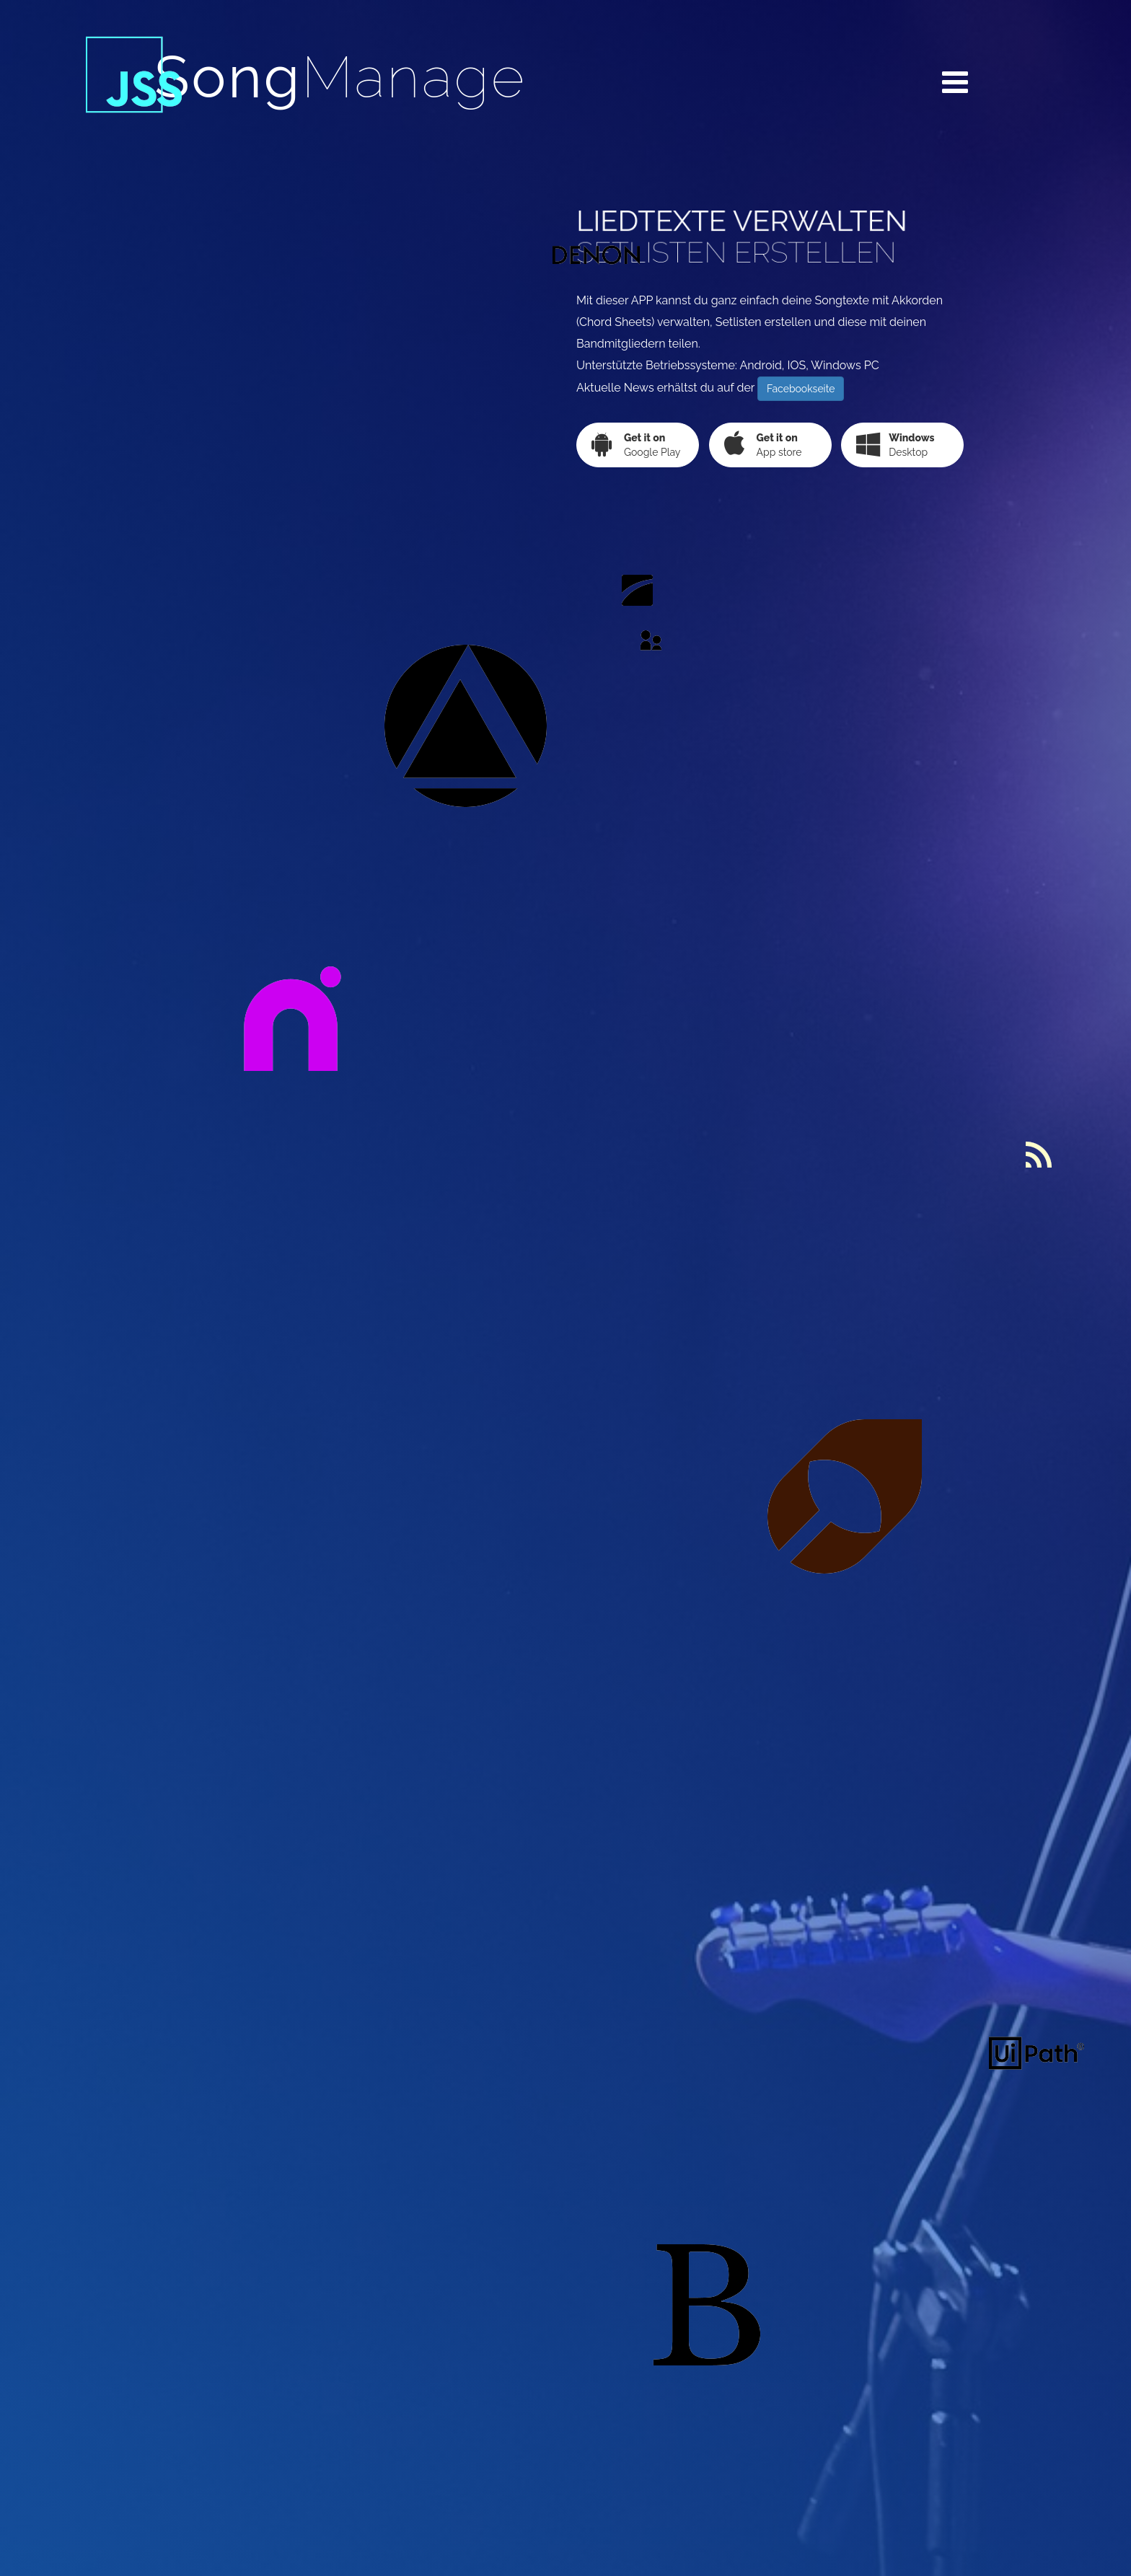  I want to click on JSS (JavaScript Style Sheets) library logo, so click(133, 74).